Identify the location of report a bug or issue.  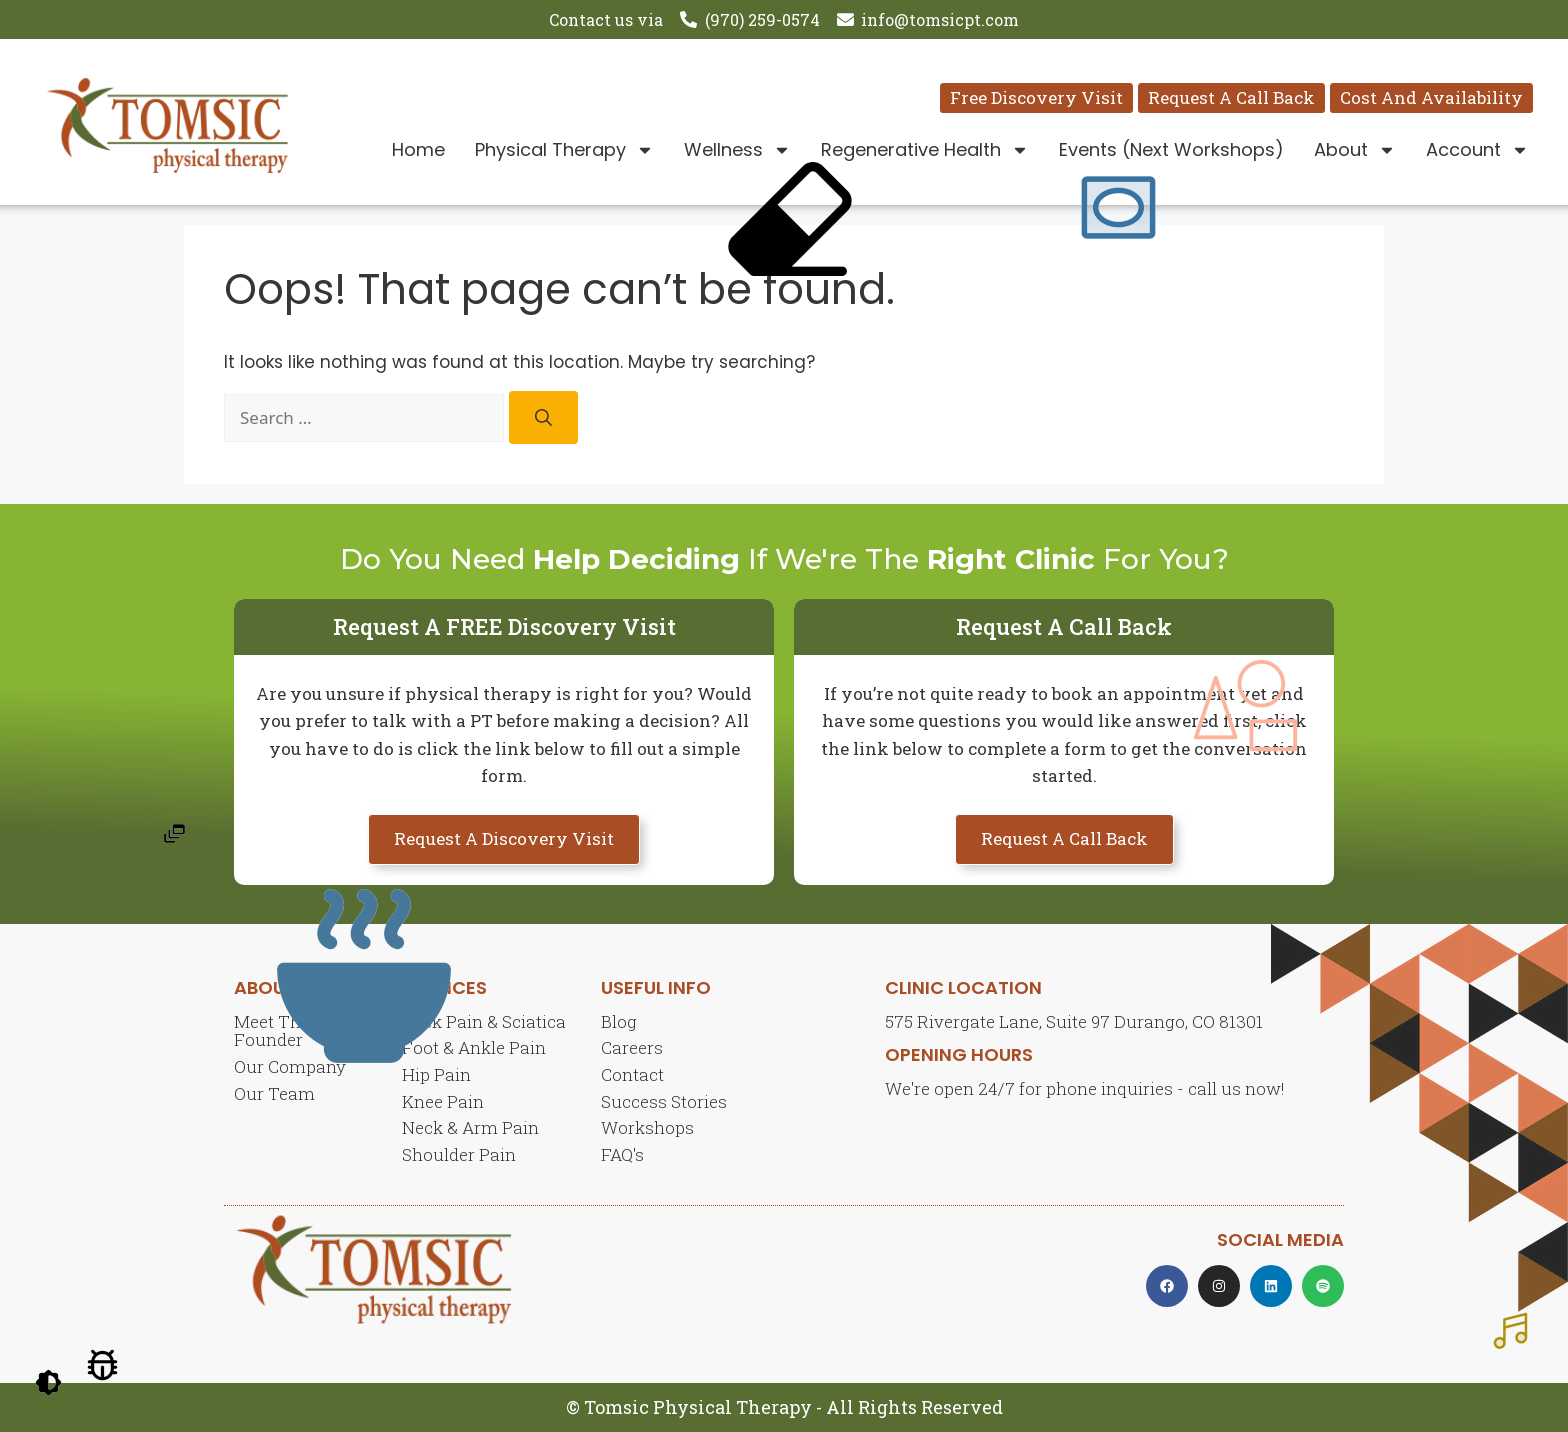
(102, 1364).